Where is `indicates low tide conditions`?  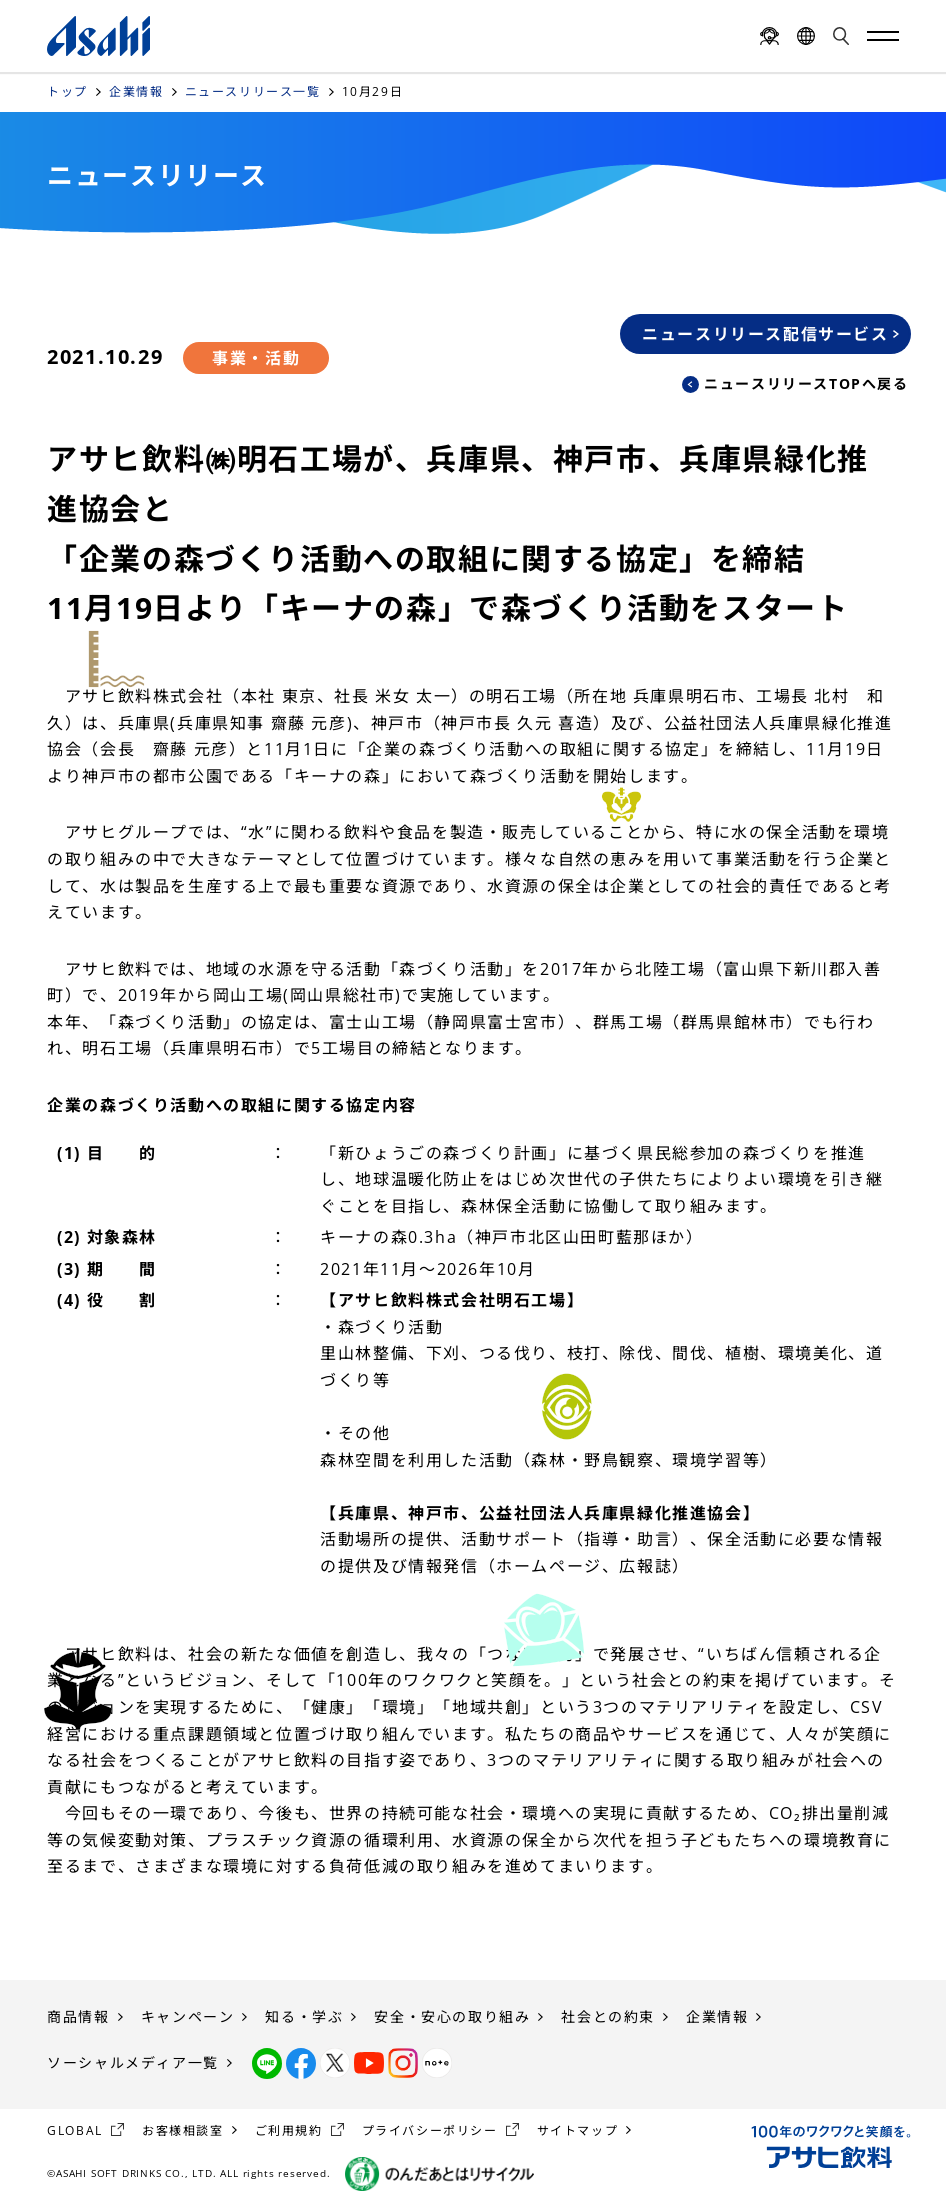 indicates low tide conditions is located at coordinates (115, 659).